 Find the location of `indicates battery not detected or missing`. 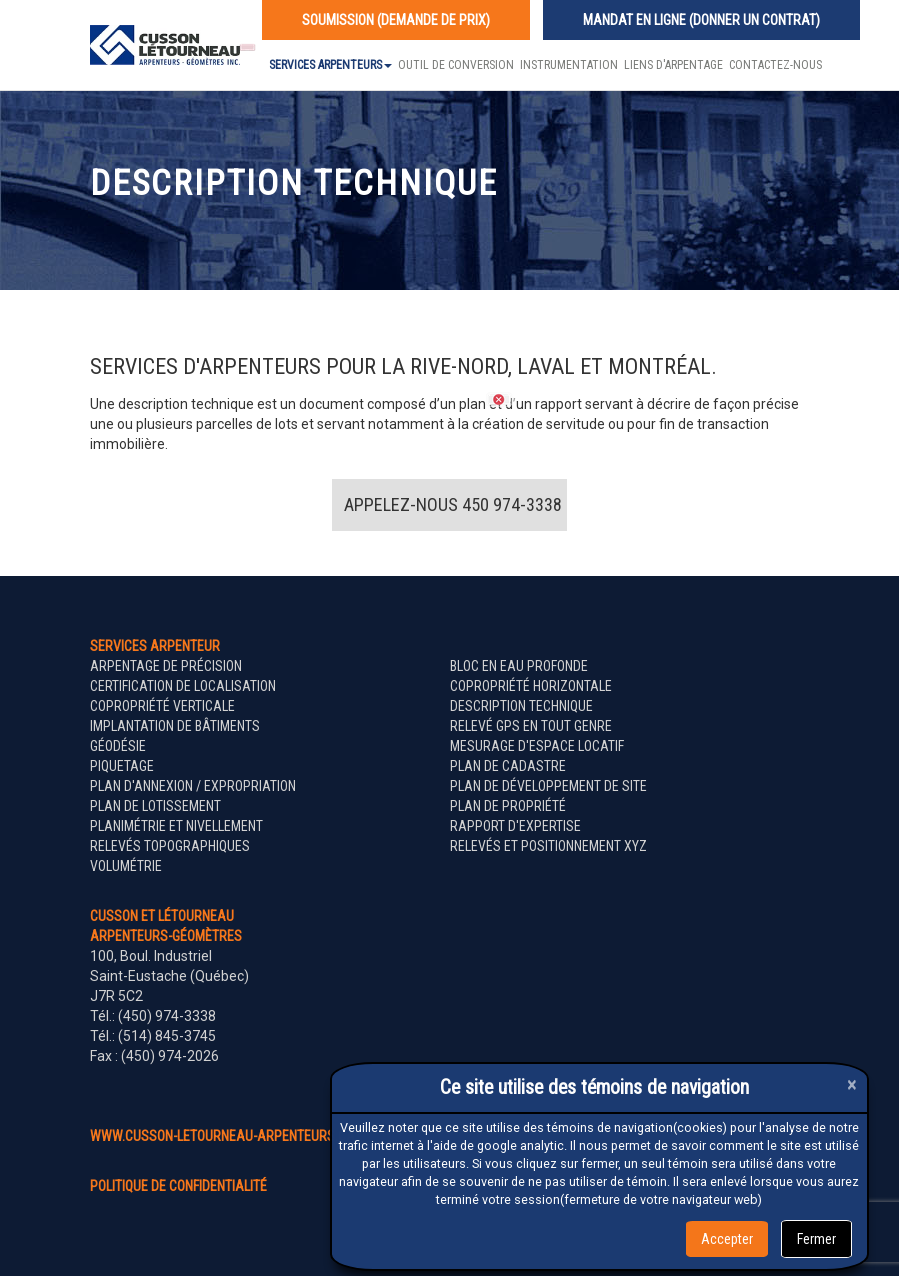

indicates battery not detected or missing is located at coordinates (500, 399).